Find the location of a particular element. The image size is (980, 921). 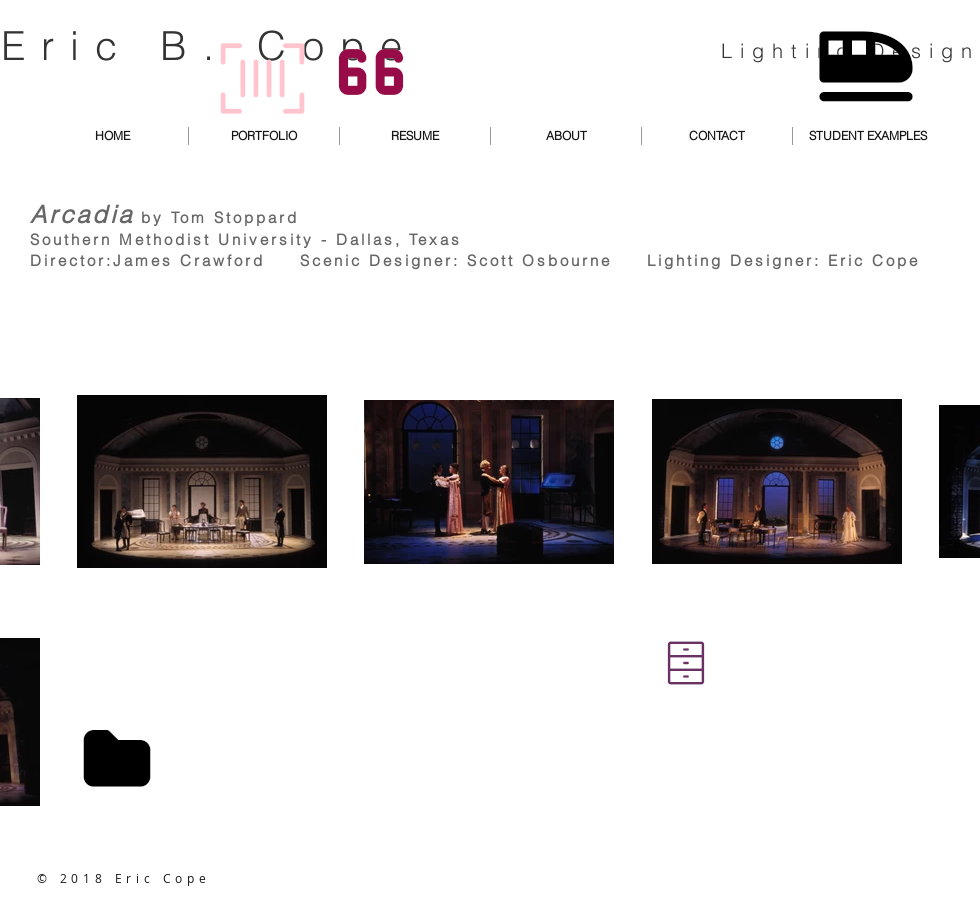

open file folder is located at coordinates (117, 760).